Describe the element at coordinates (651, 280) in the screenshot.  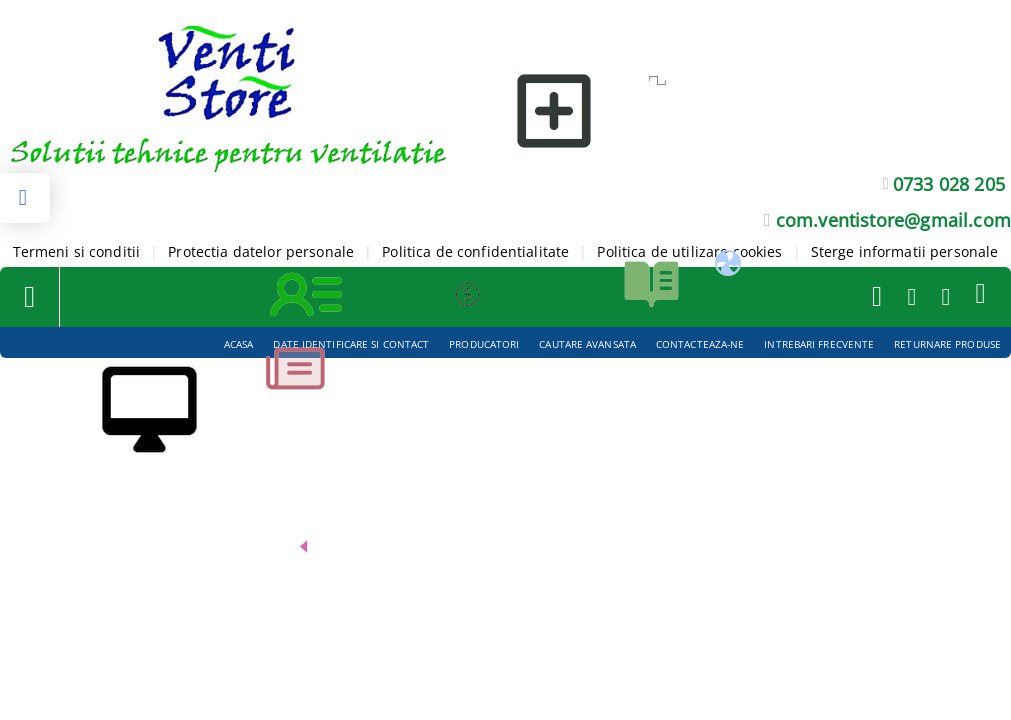
I see `open reading mode or e-reader` at that location.